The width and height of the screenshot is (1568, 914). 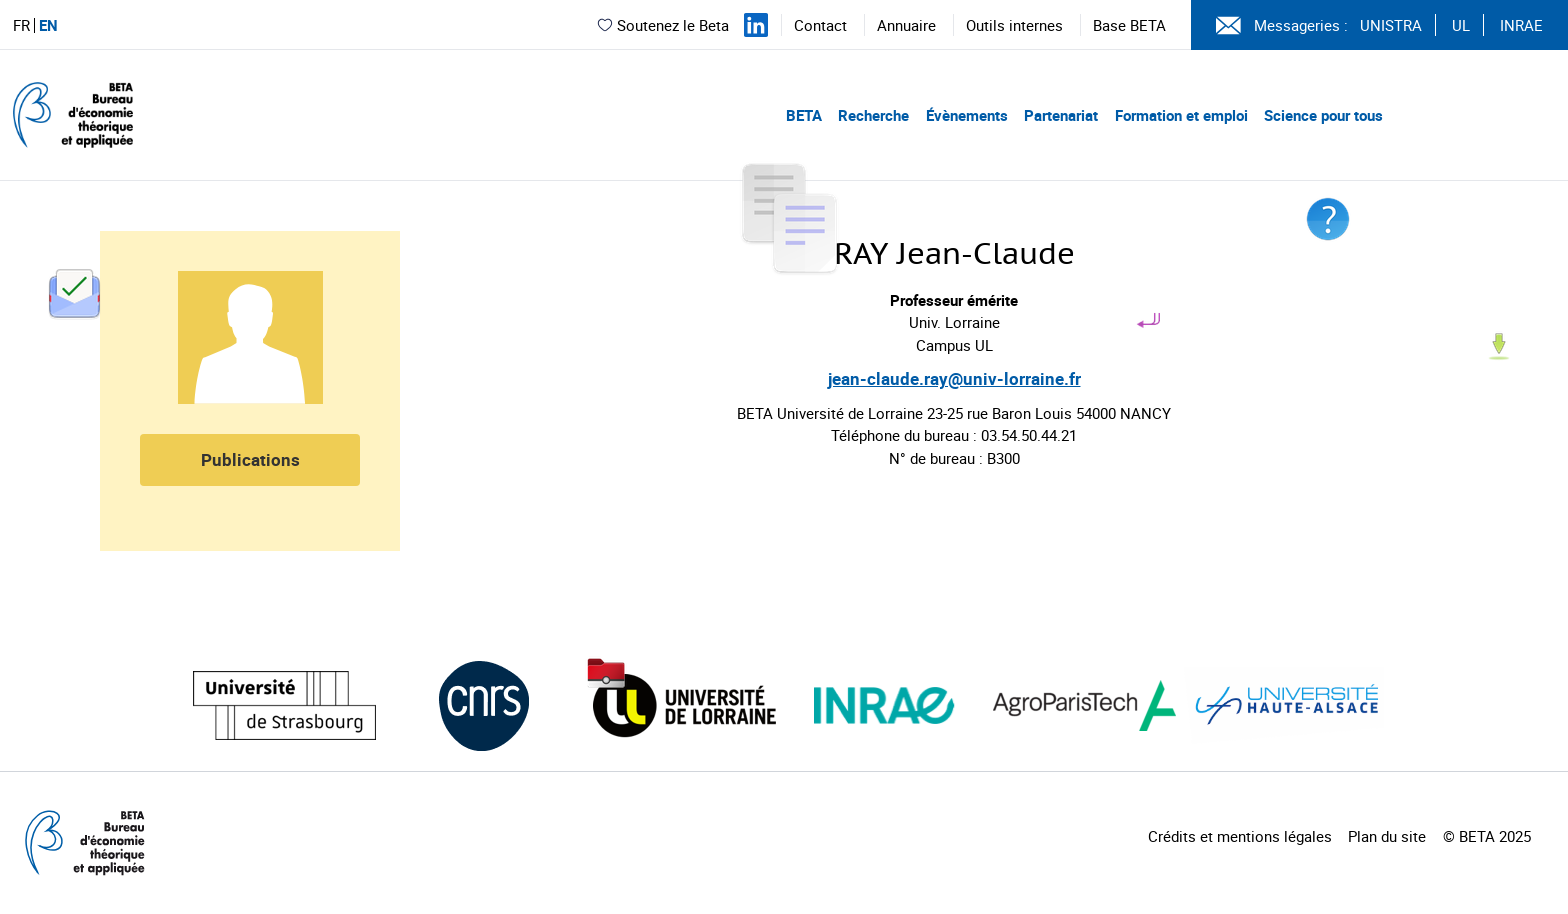 I want to click on reply to all recipients of an email, so click(x=1148, y=319).